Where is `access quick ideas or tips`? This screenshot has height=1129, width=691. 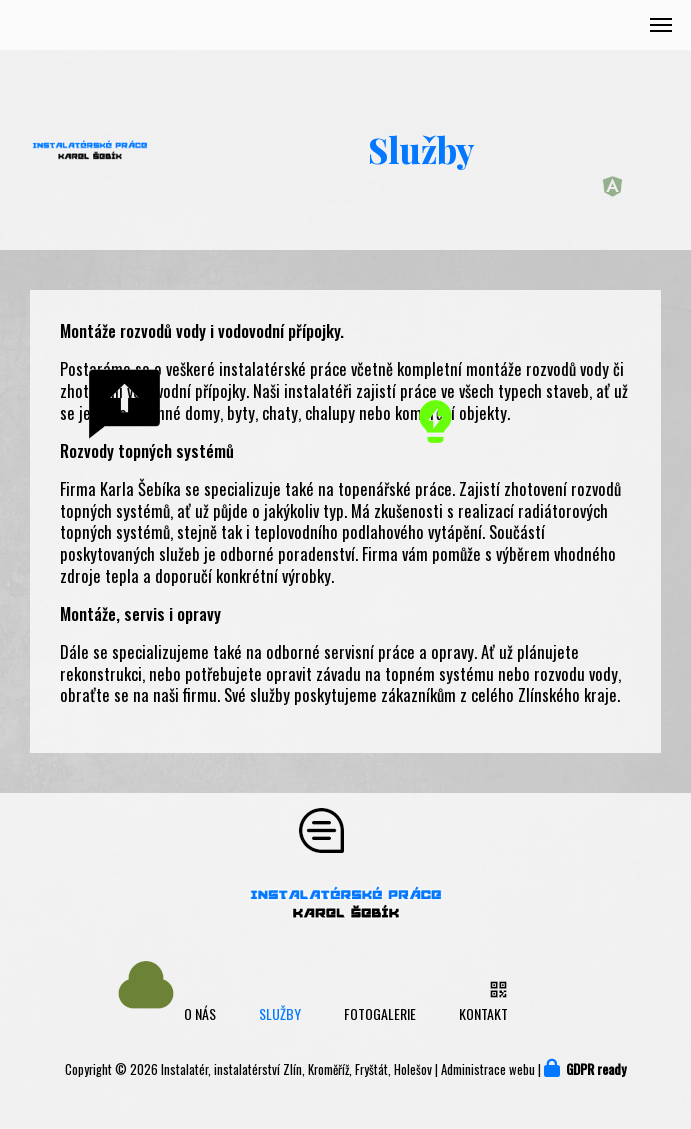
access quick ideas or tips is located at coordinates (435, 420).